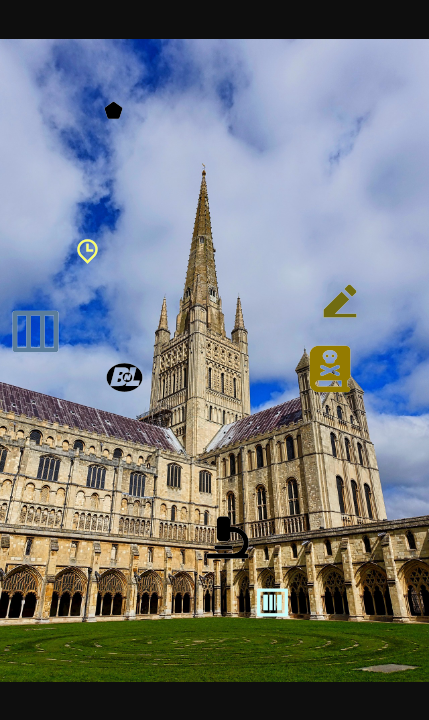 This screenshot has height=720, width=429. Describe the element at coordinates (35, 331) in the screenshot. I see `switch to kanban board view` at that location.